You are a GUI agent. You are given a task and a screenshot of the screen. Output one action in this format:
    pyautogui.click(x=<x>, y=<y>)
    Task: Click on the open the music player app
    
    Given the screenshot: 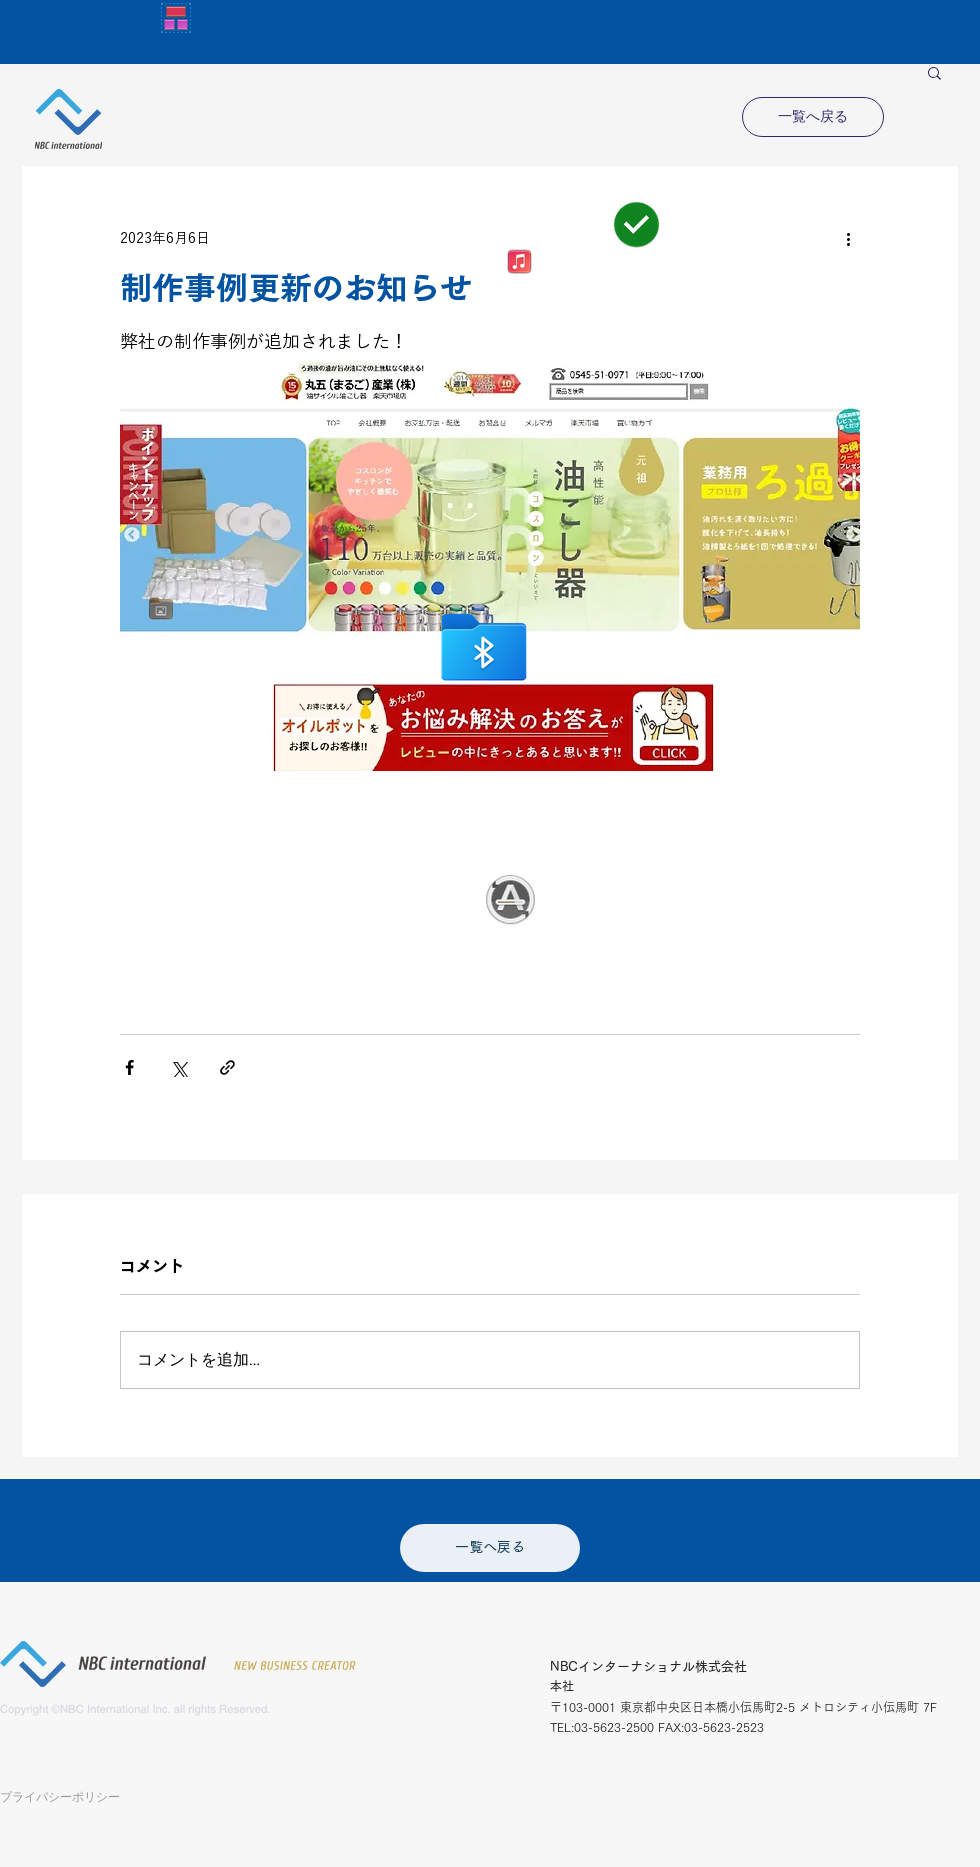 What is the action you would take?
    pyautogui.click(x=519, y=261)
    